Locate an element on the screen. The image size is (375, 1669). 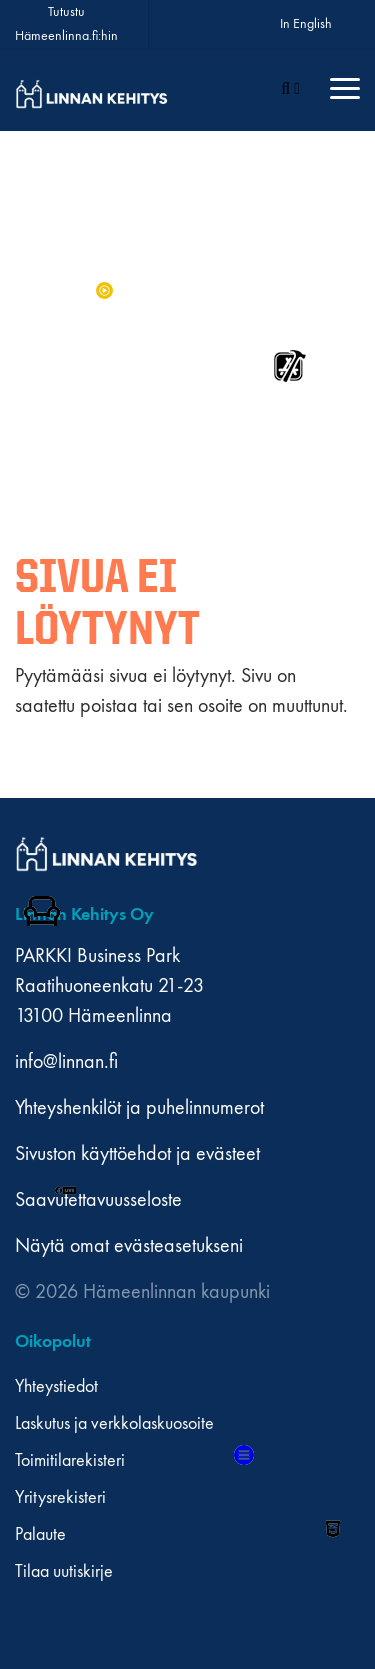
MAAS (Metal as a Service) logo is located at coordinates (244, 1455).